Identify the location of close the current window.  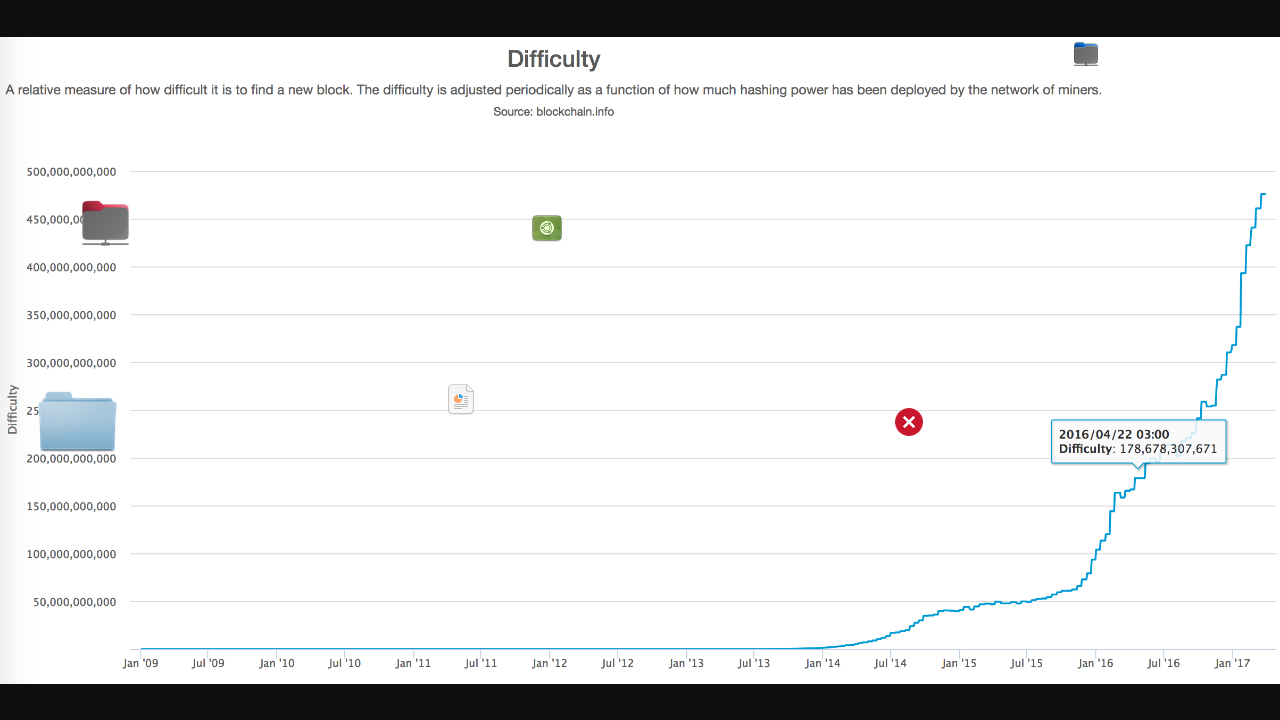
(909, 422).